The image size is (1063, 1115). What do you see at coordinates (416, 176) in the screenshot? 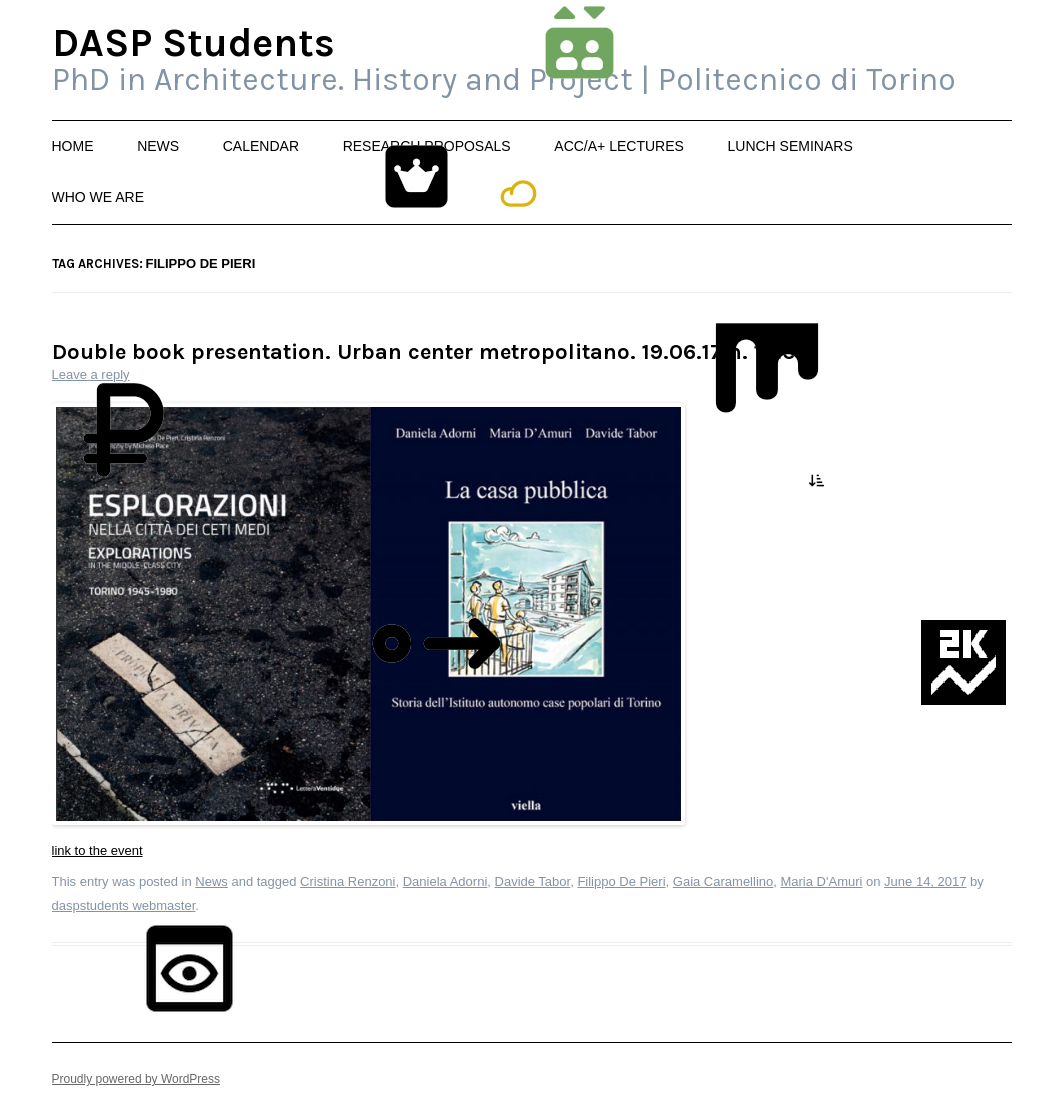
I see `web awesome brand logo` at bounding box center [416, 176].